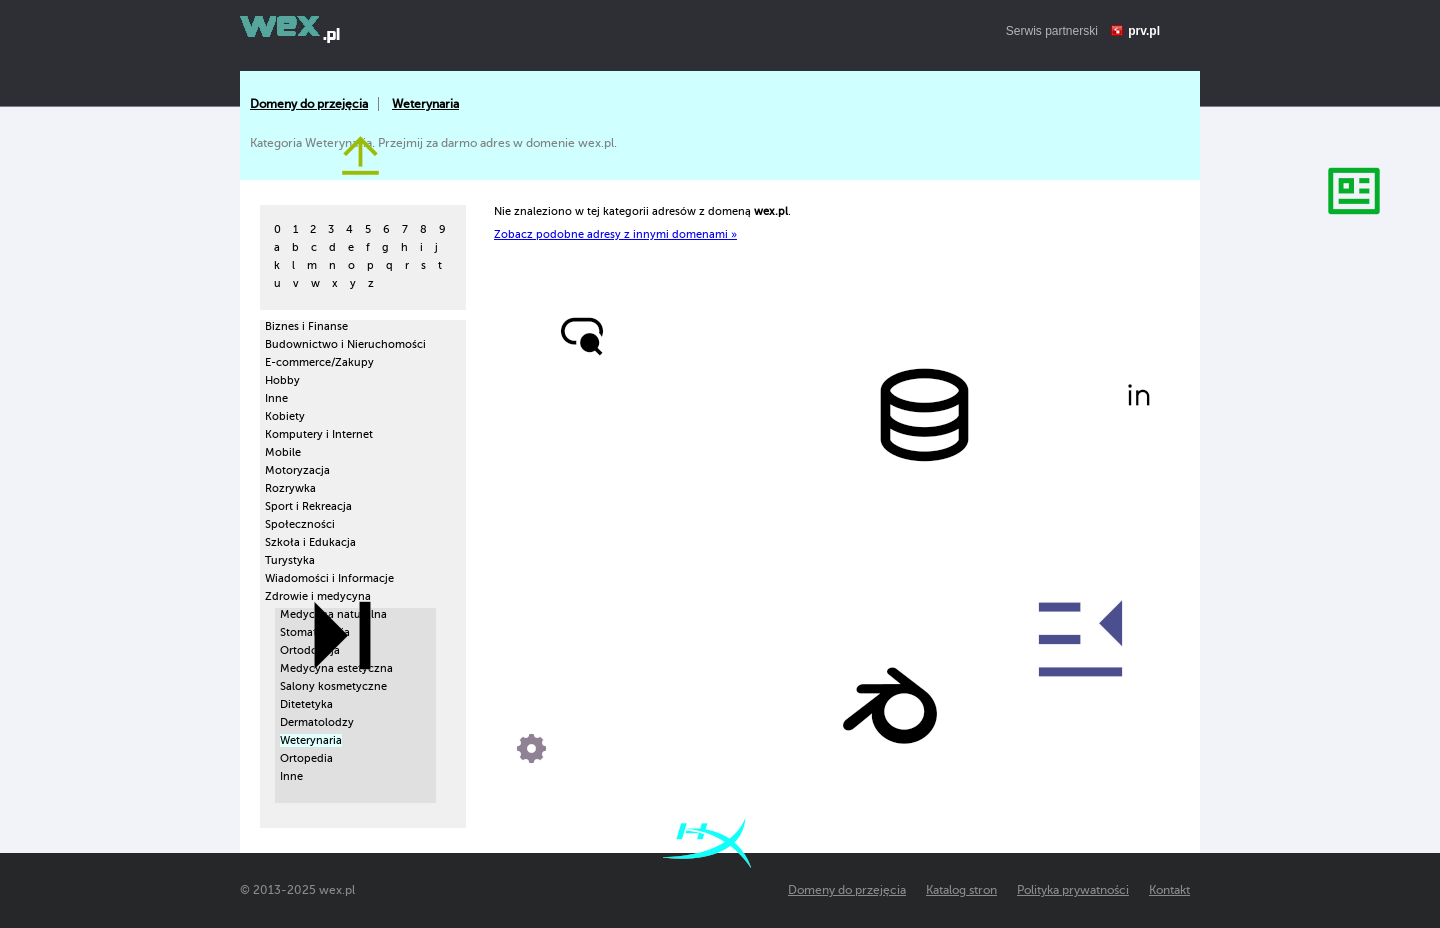 Image resolution: width=1440 pixels, height=928 pixels. What do you see at coordinates (1138, 394) in the screenshot?
I see `connect with LinkedIn` at bounding box center [1138, 394].